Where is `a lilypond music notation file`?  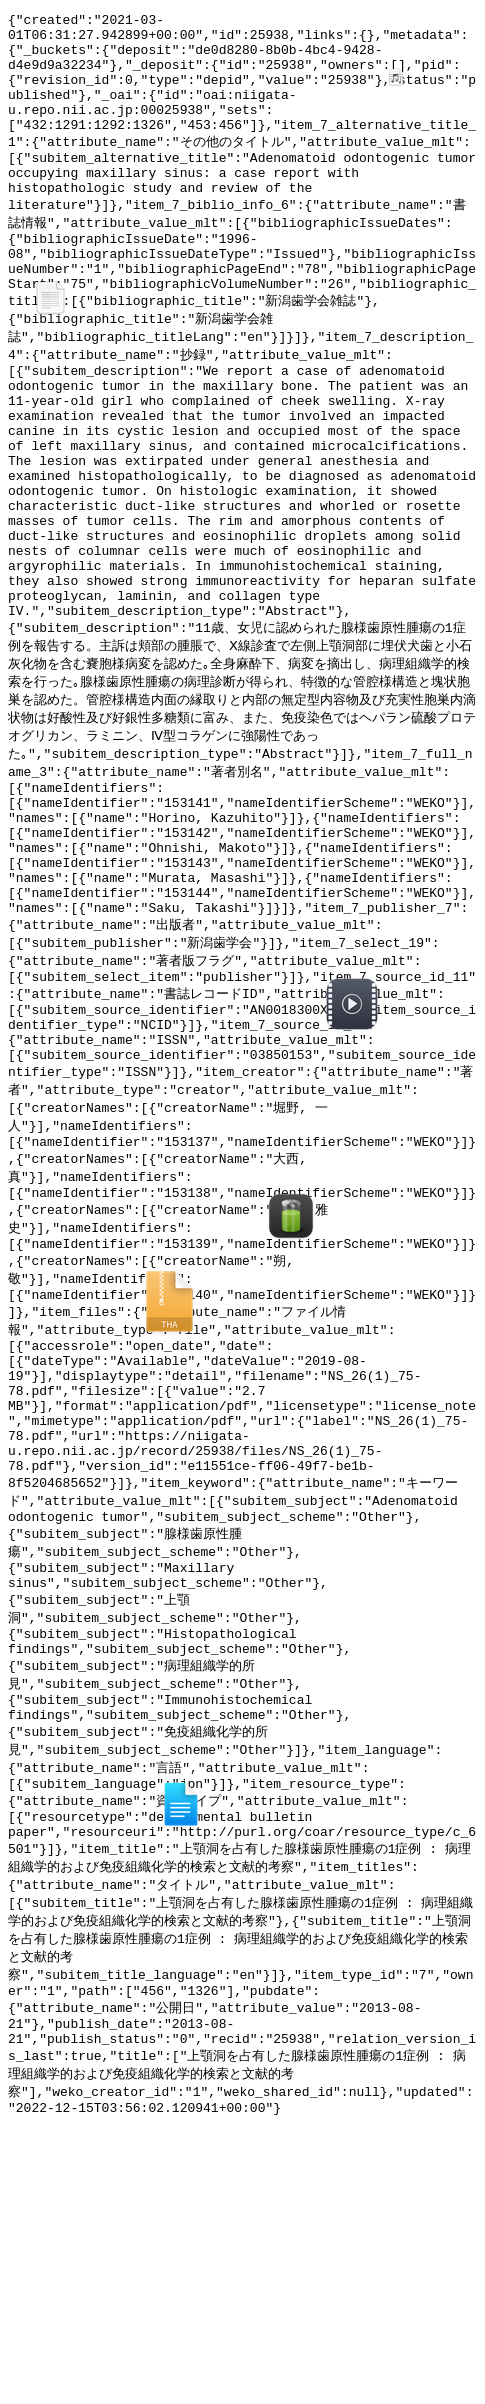
a lilypond music notation file is located at coordinates (396, 77).